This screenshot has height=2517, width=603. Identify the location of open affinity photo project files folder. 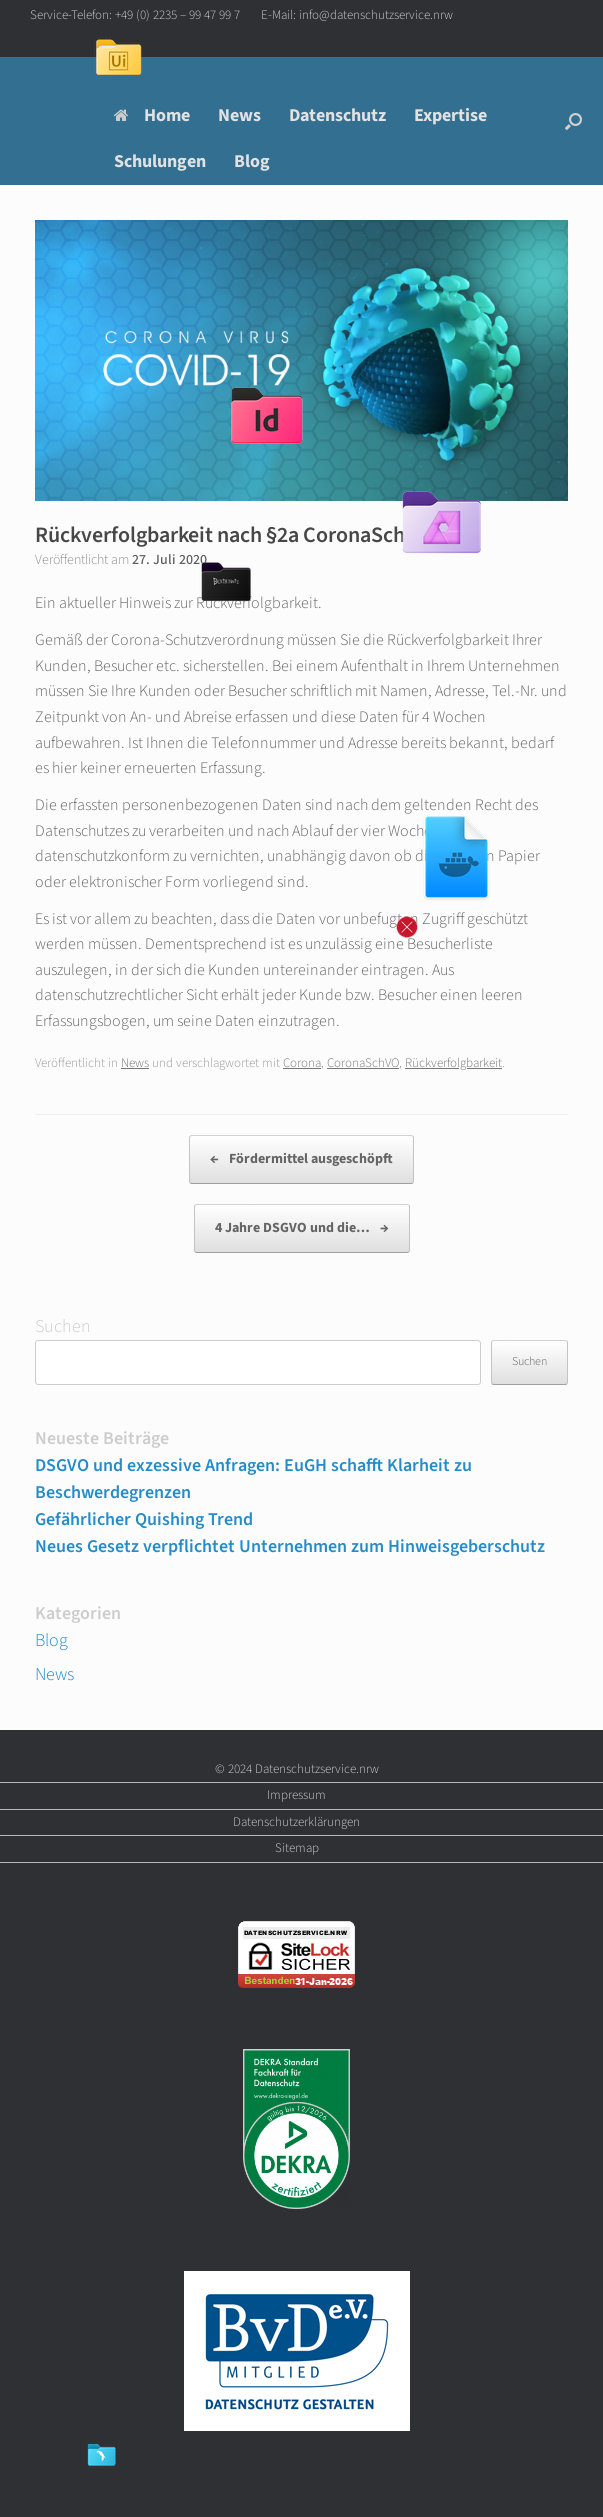
(441, 524).